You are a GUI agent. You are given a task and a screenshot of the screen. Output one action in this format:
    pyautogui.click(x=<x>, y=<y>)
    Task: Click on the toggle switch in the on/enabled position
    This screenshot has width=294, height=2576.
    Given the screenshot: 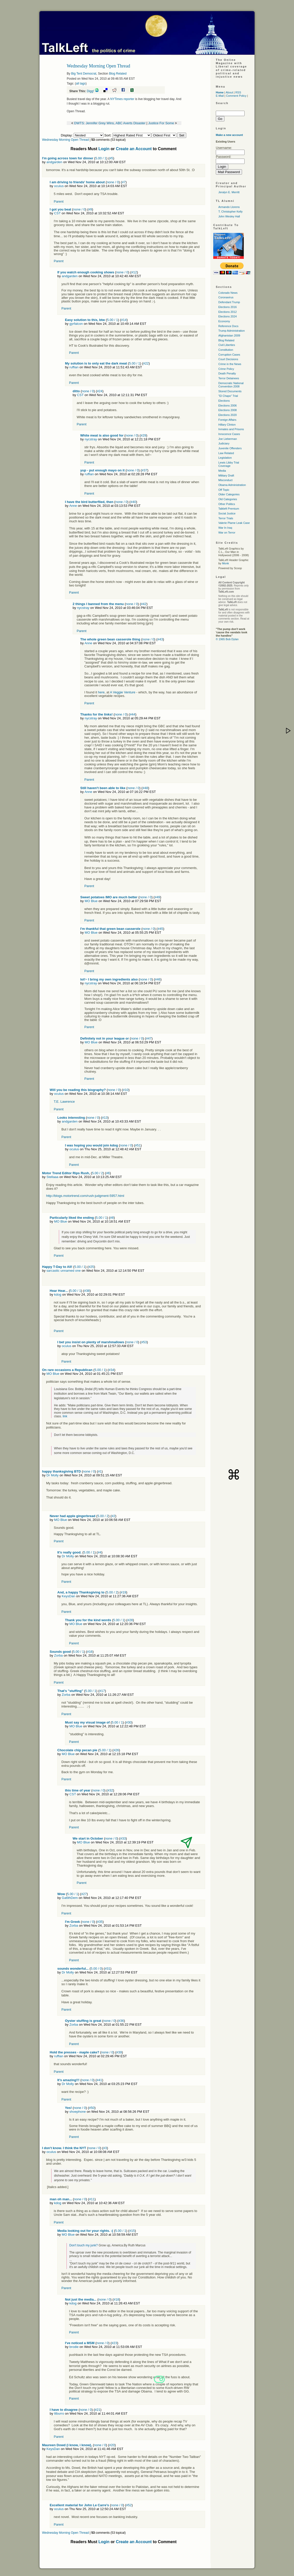 What is the action you would take?
    pyautogui.click(x=159, y=2379)
    